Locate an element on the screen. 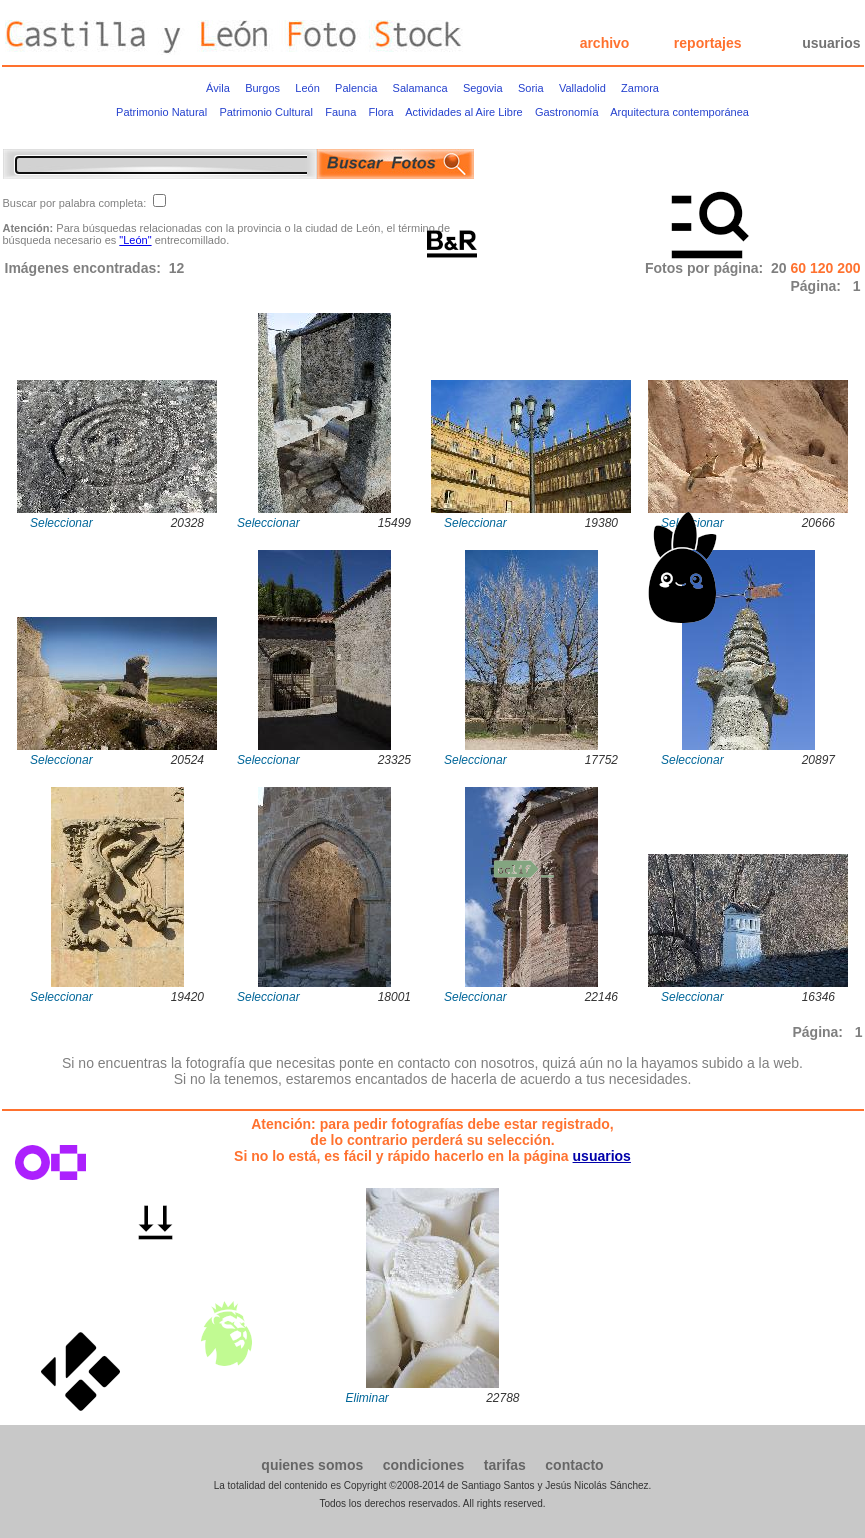 This screenshot has height=1538, width=865. search within menu options is located at coordinates (707, 227).